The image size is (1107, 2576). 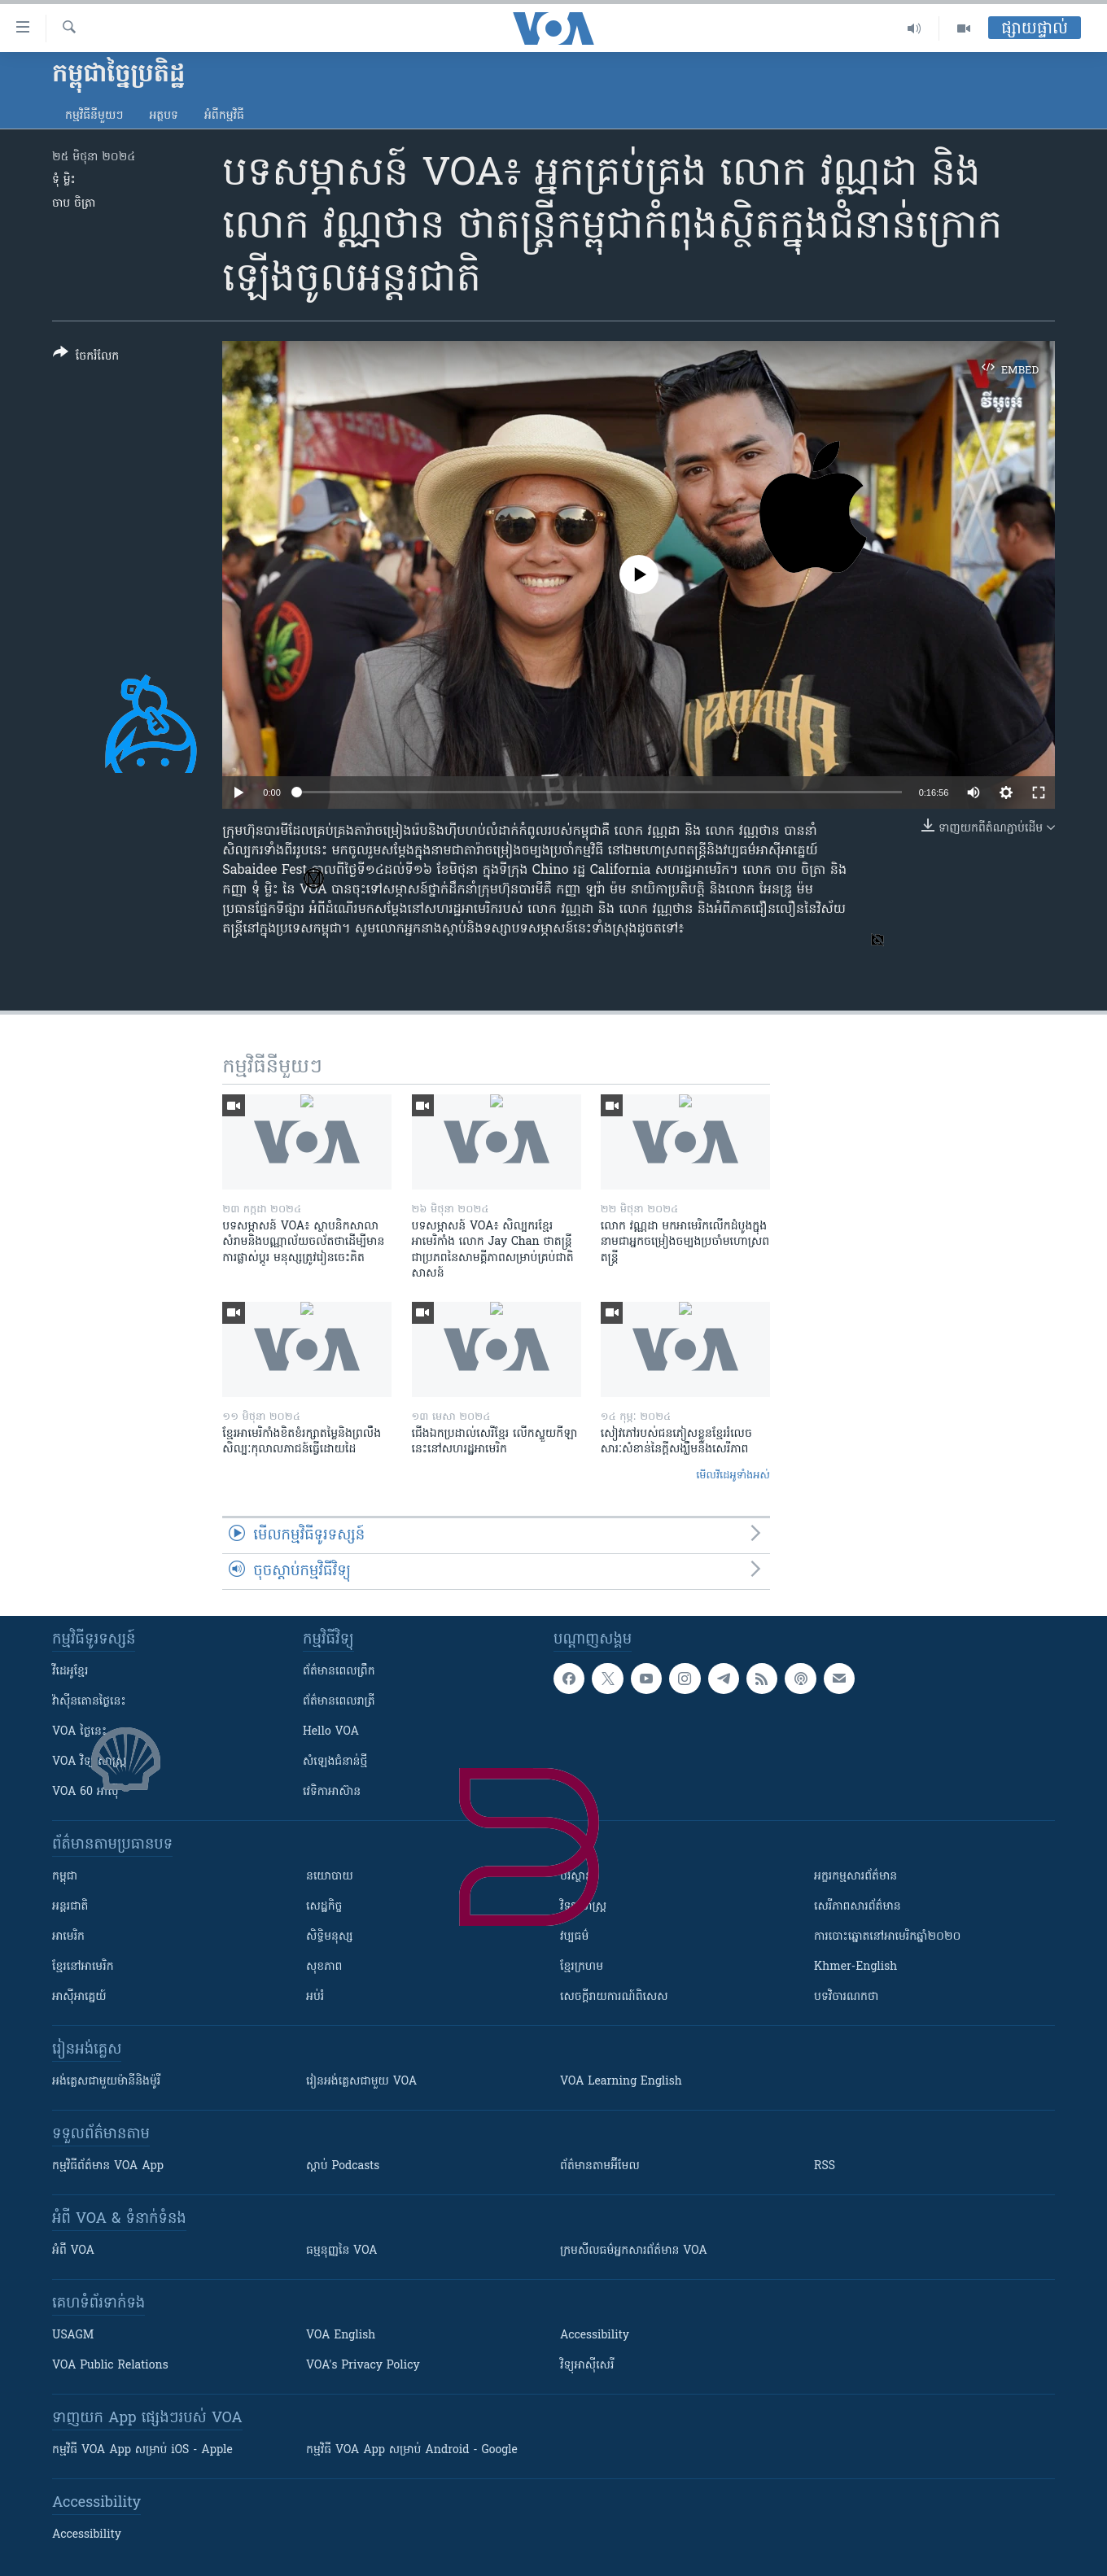 I want to click on material design brand logo, so click(x=313, y=878).